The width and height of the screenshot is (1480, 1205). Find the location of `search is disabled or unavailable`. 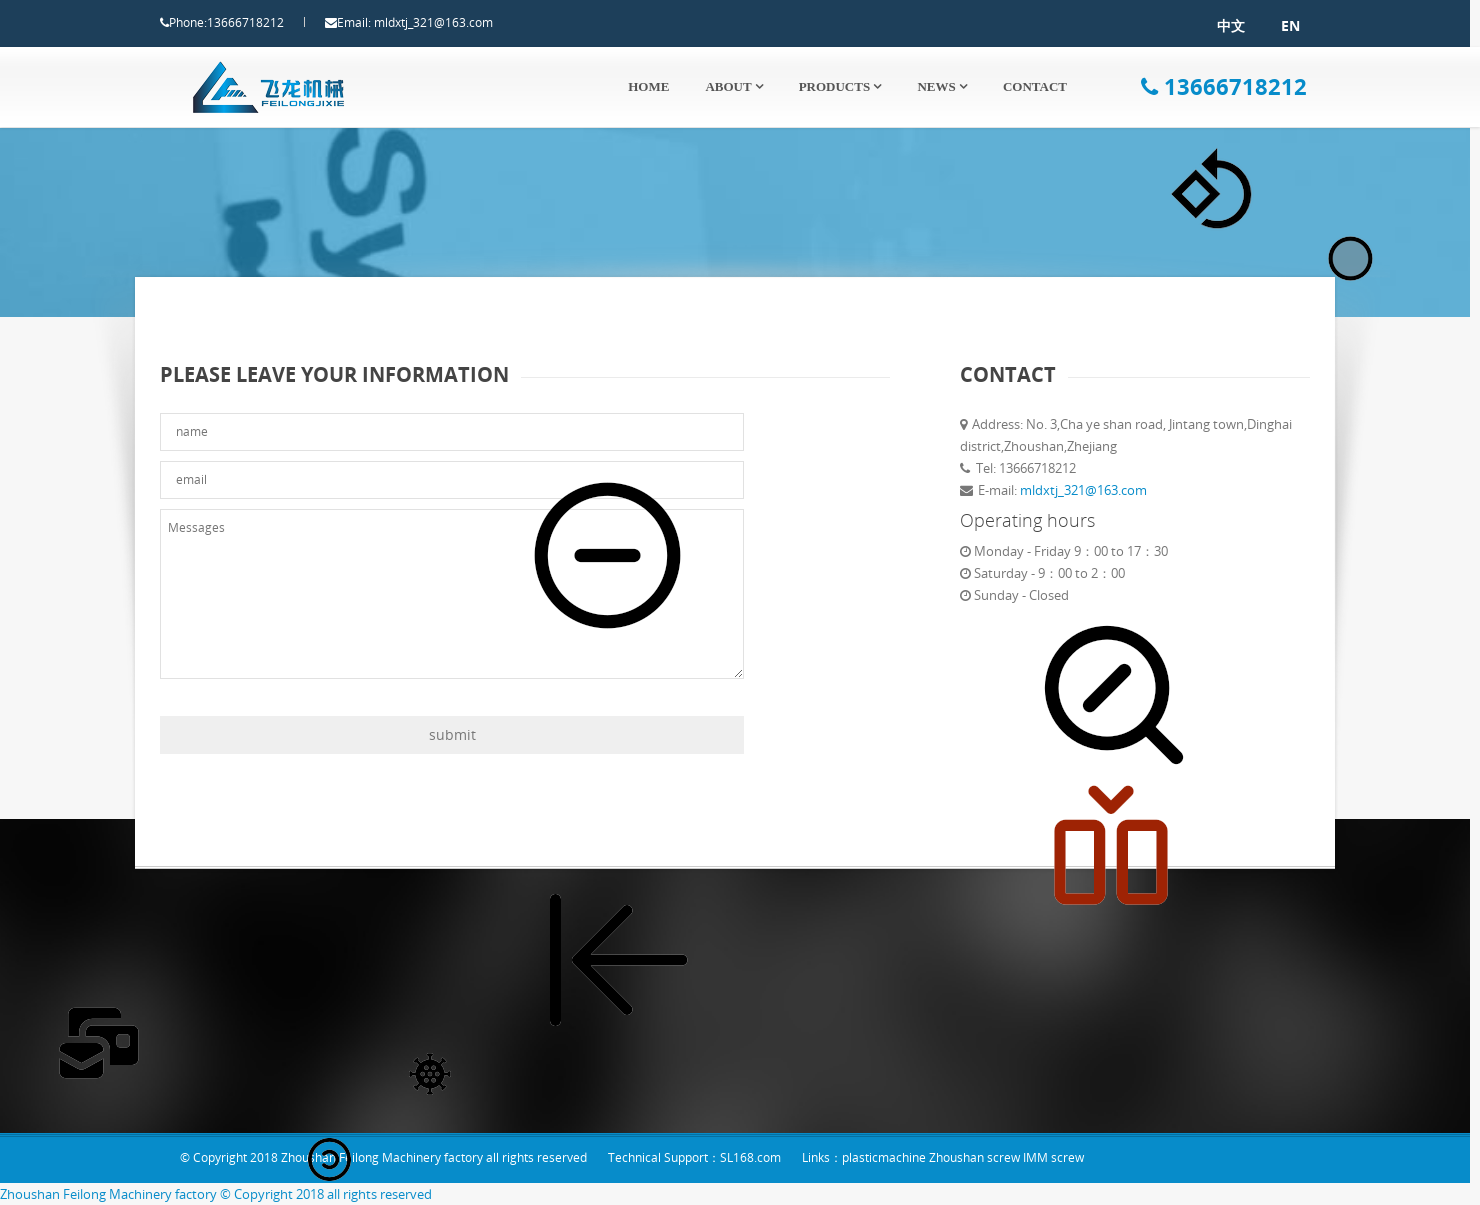

search is disabled or unavailable is located at coordinates (1114, 695).